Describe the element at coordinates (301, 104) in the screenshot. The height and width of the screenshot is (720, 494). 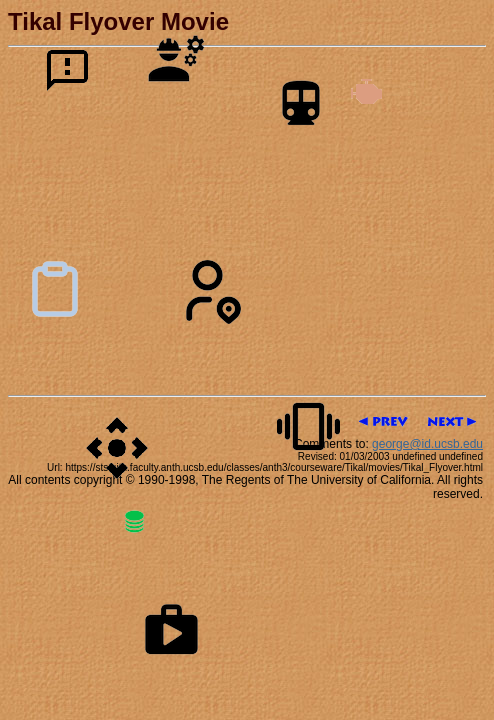
I see `get public transit directions` at that location.